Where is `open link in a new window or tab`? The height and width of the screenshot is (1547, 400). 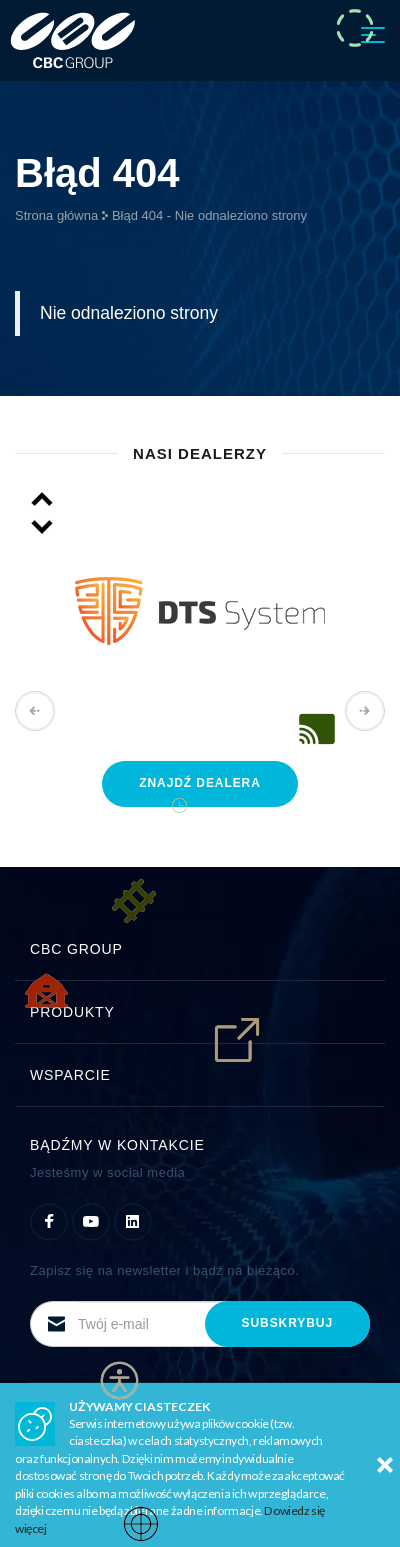 open link in a new window or tab is located at coordinates (237, 1040).